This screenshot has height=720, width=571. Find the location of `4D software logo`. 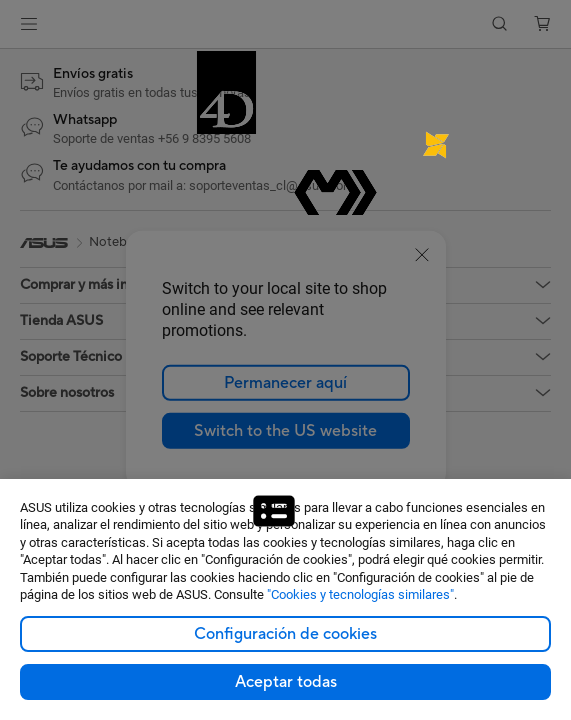

4D software logo is located at coordinates (226, 92).